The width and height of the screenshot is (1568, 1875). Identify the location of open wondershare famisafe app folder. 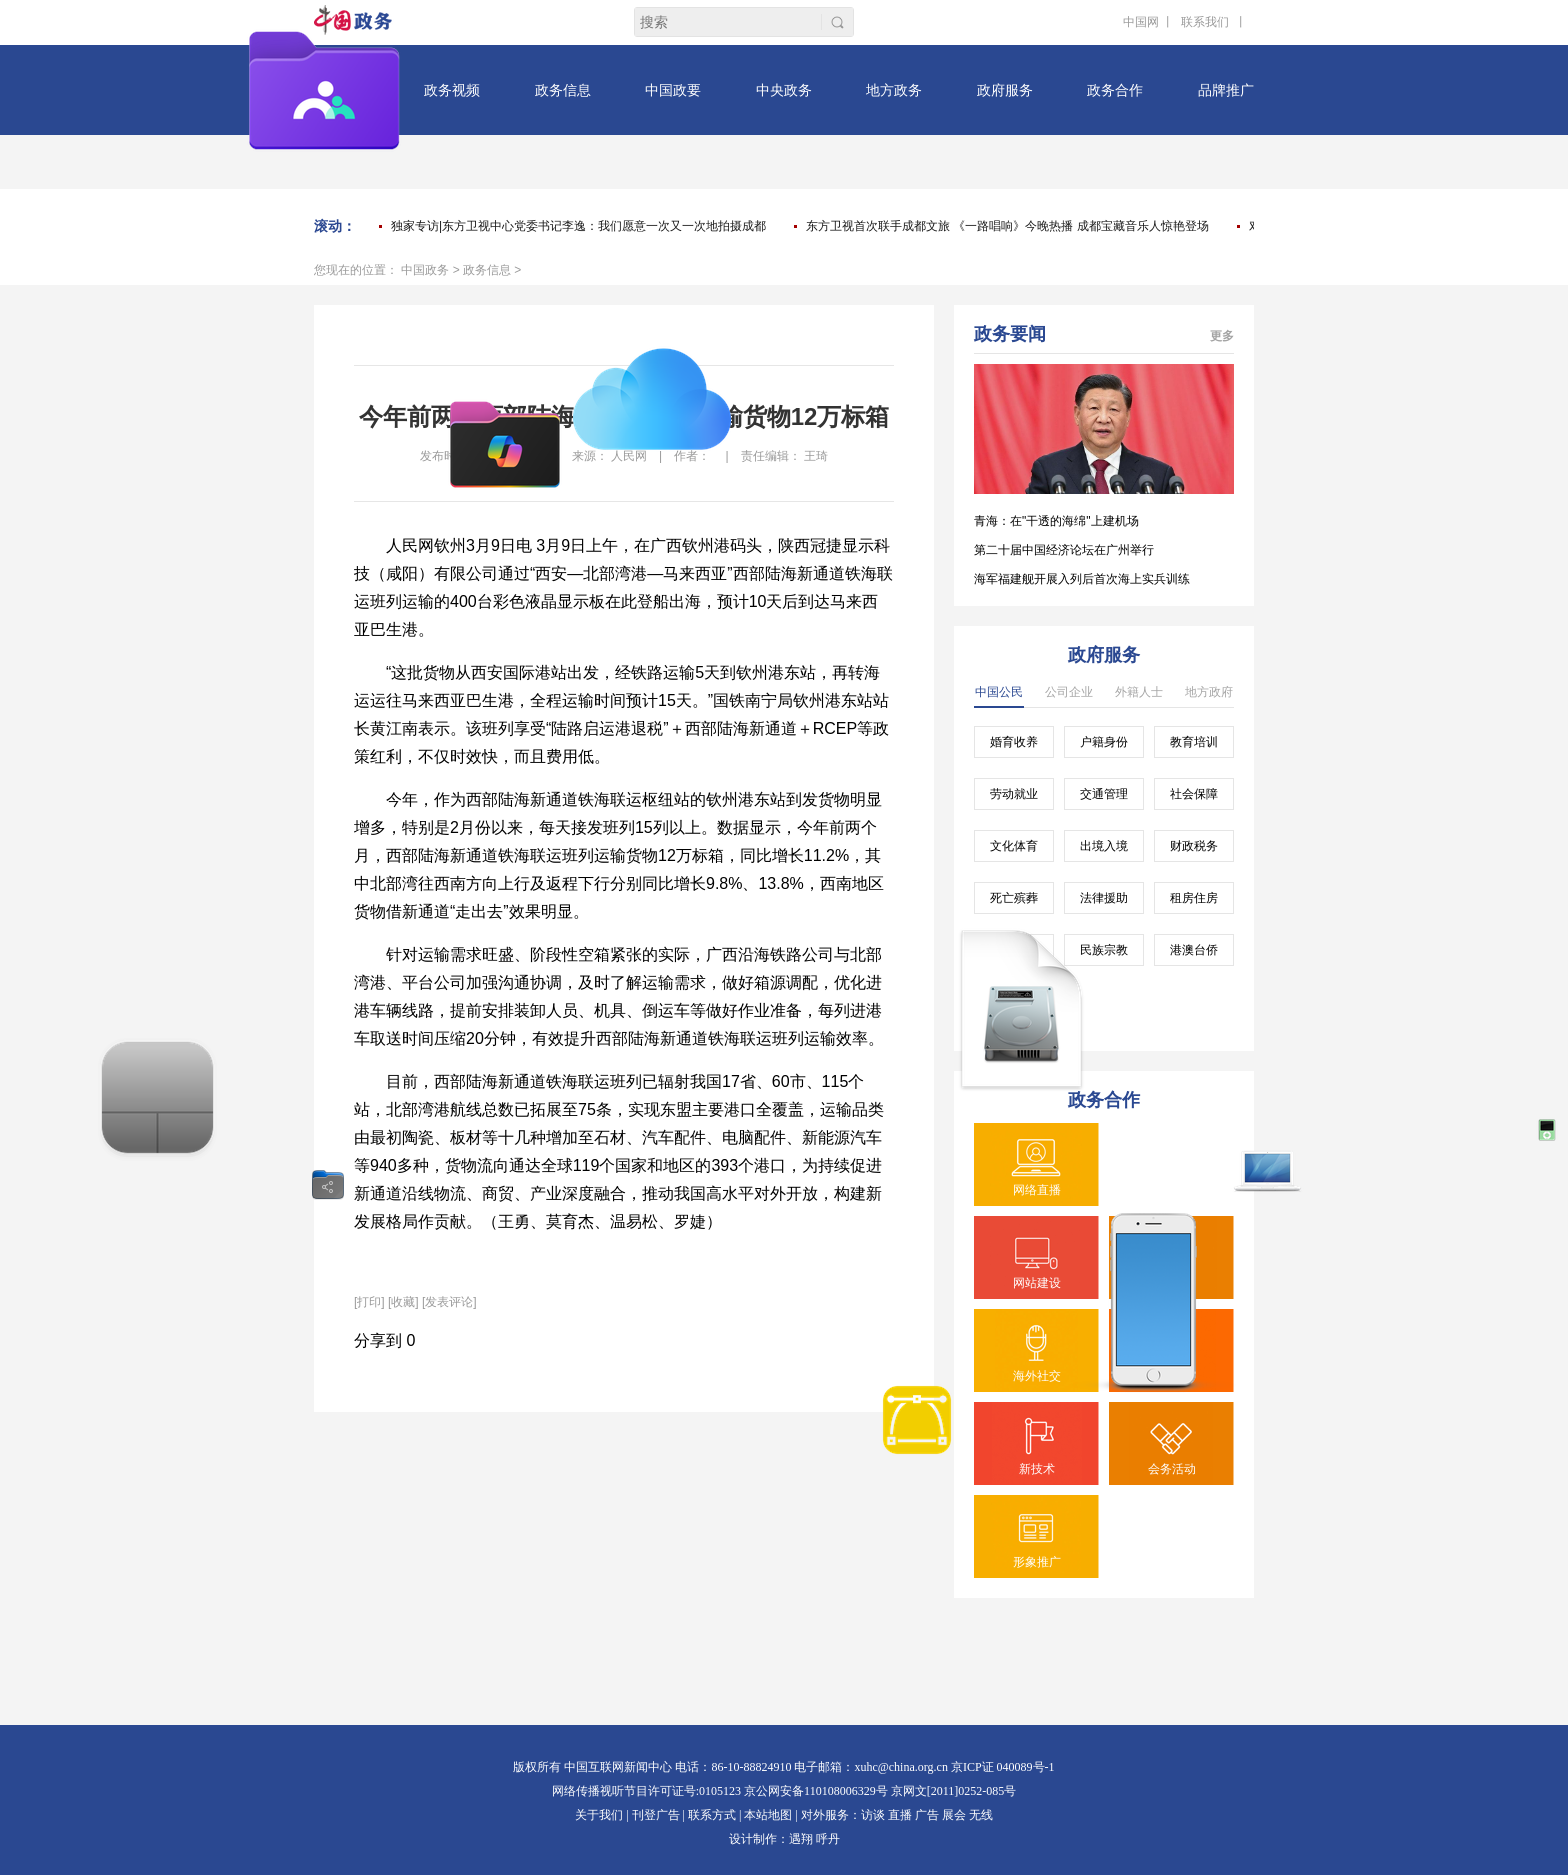
(323, 94).